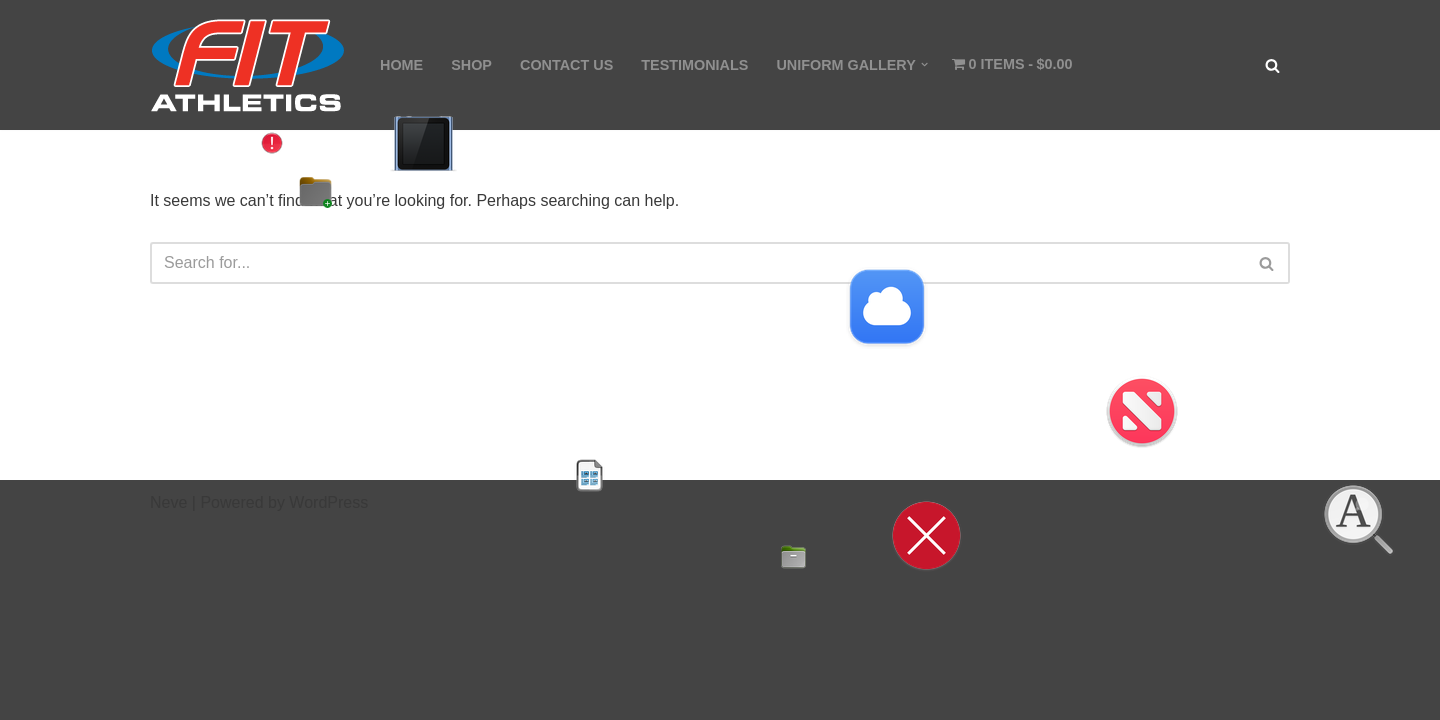 The image size is (1440, 720). I want to click on create a new folder, so click(315, 191).